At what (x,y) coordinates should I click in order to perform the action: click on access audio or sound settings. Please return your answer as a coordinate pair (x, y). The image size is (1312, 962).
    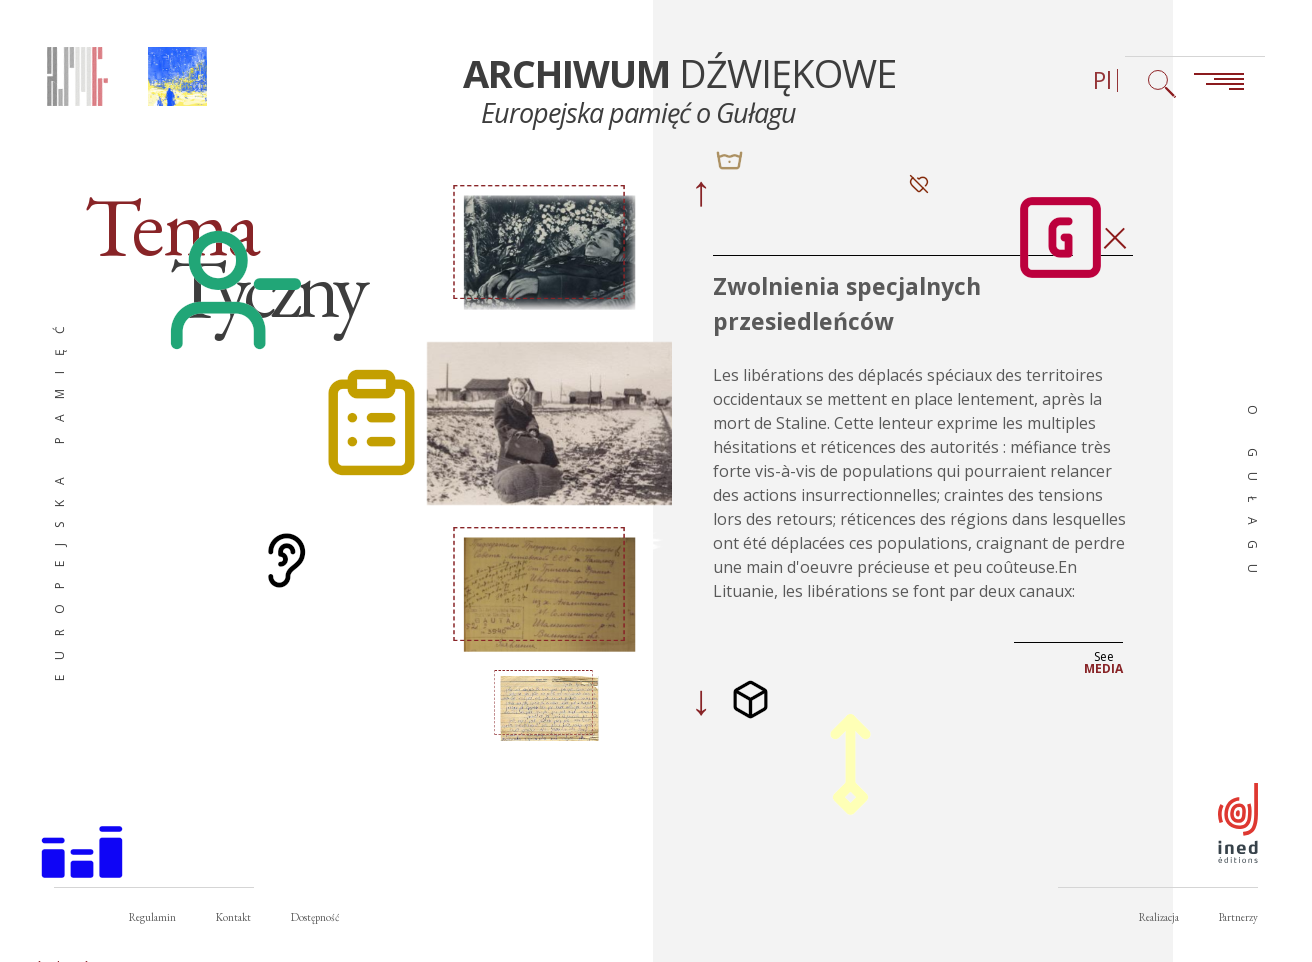
    Looking at the image, I should click on (285, 560).